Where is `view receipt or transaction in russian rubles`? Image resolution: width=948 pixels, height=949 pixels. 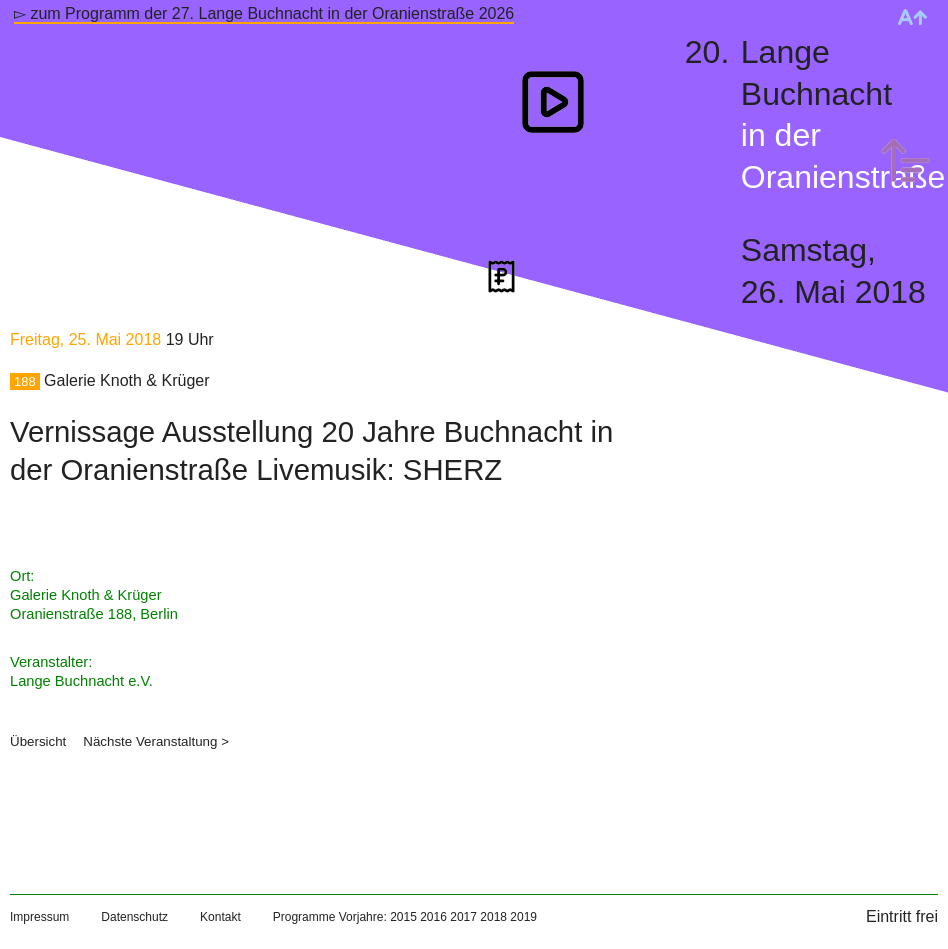 view receipt or transaction in russian rubles is located at coordinates (501, 276).